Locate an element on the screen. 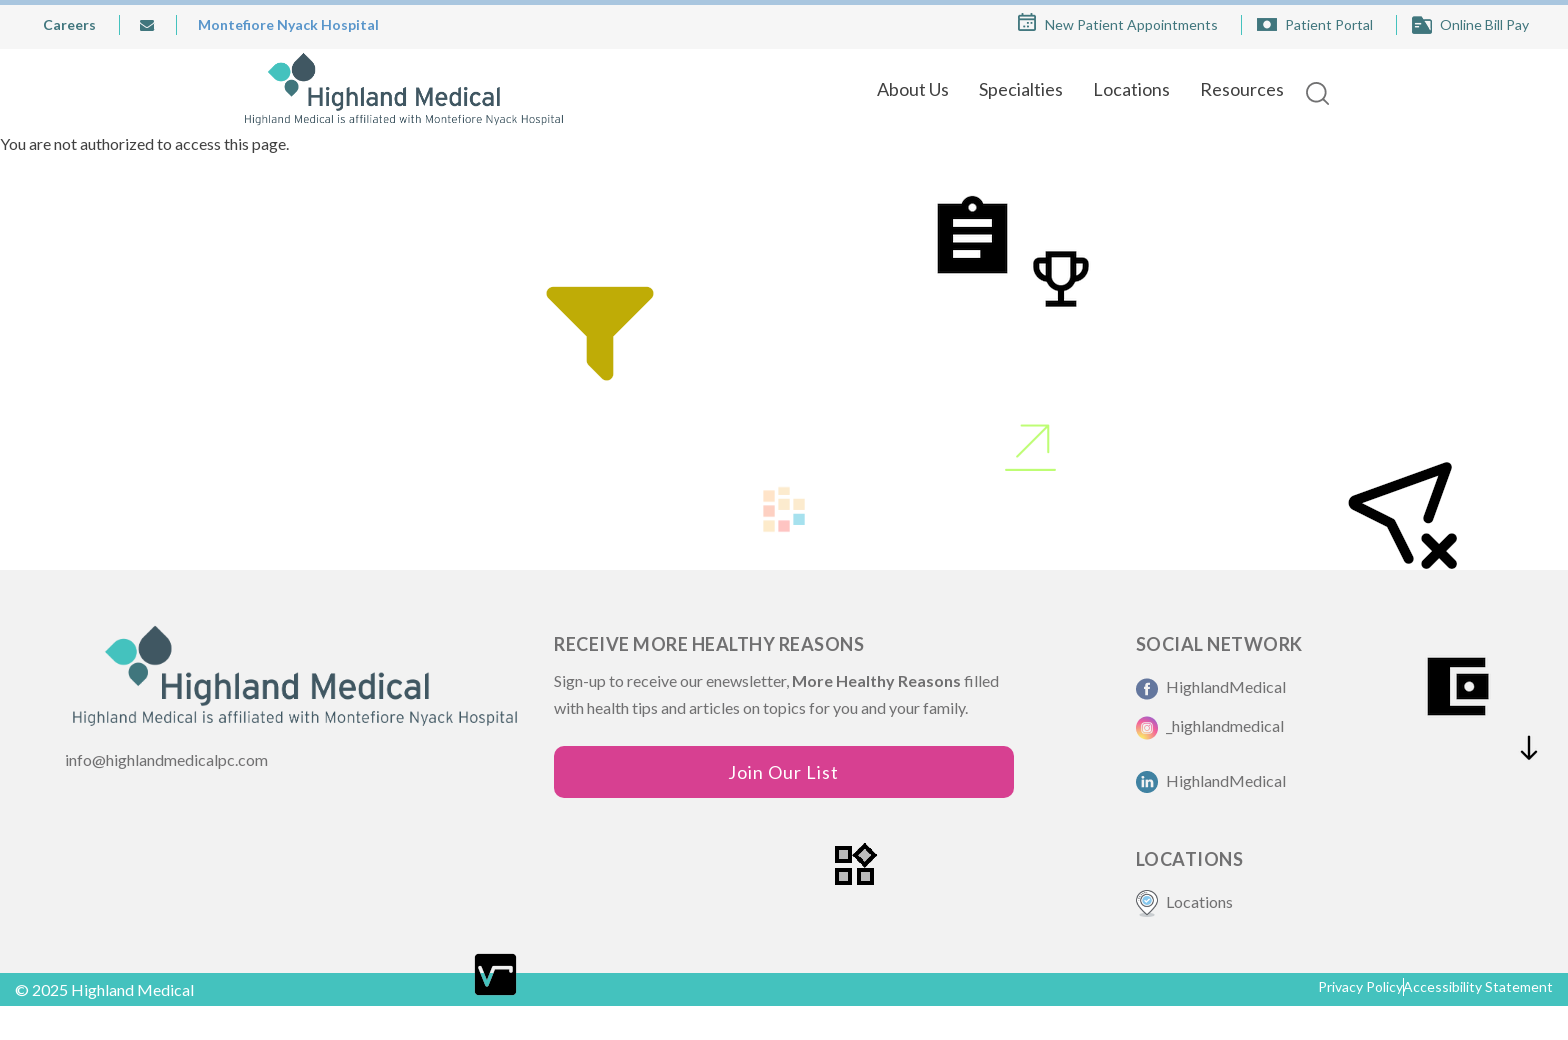 The width and height of the screenshot is (1568, 1040). insert square root symbol is located at coordinates (495, 974).